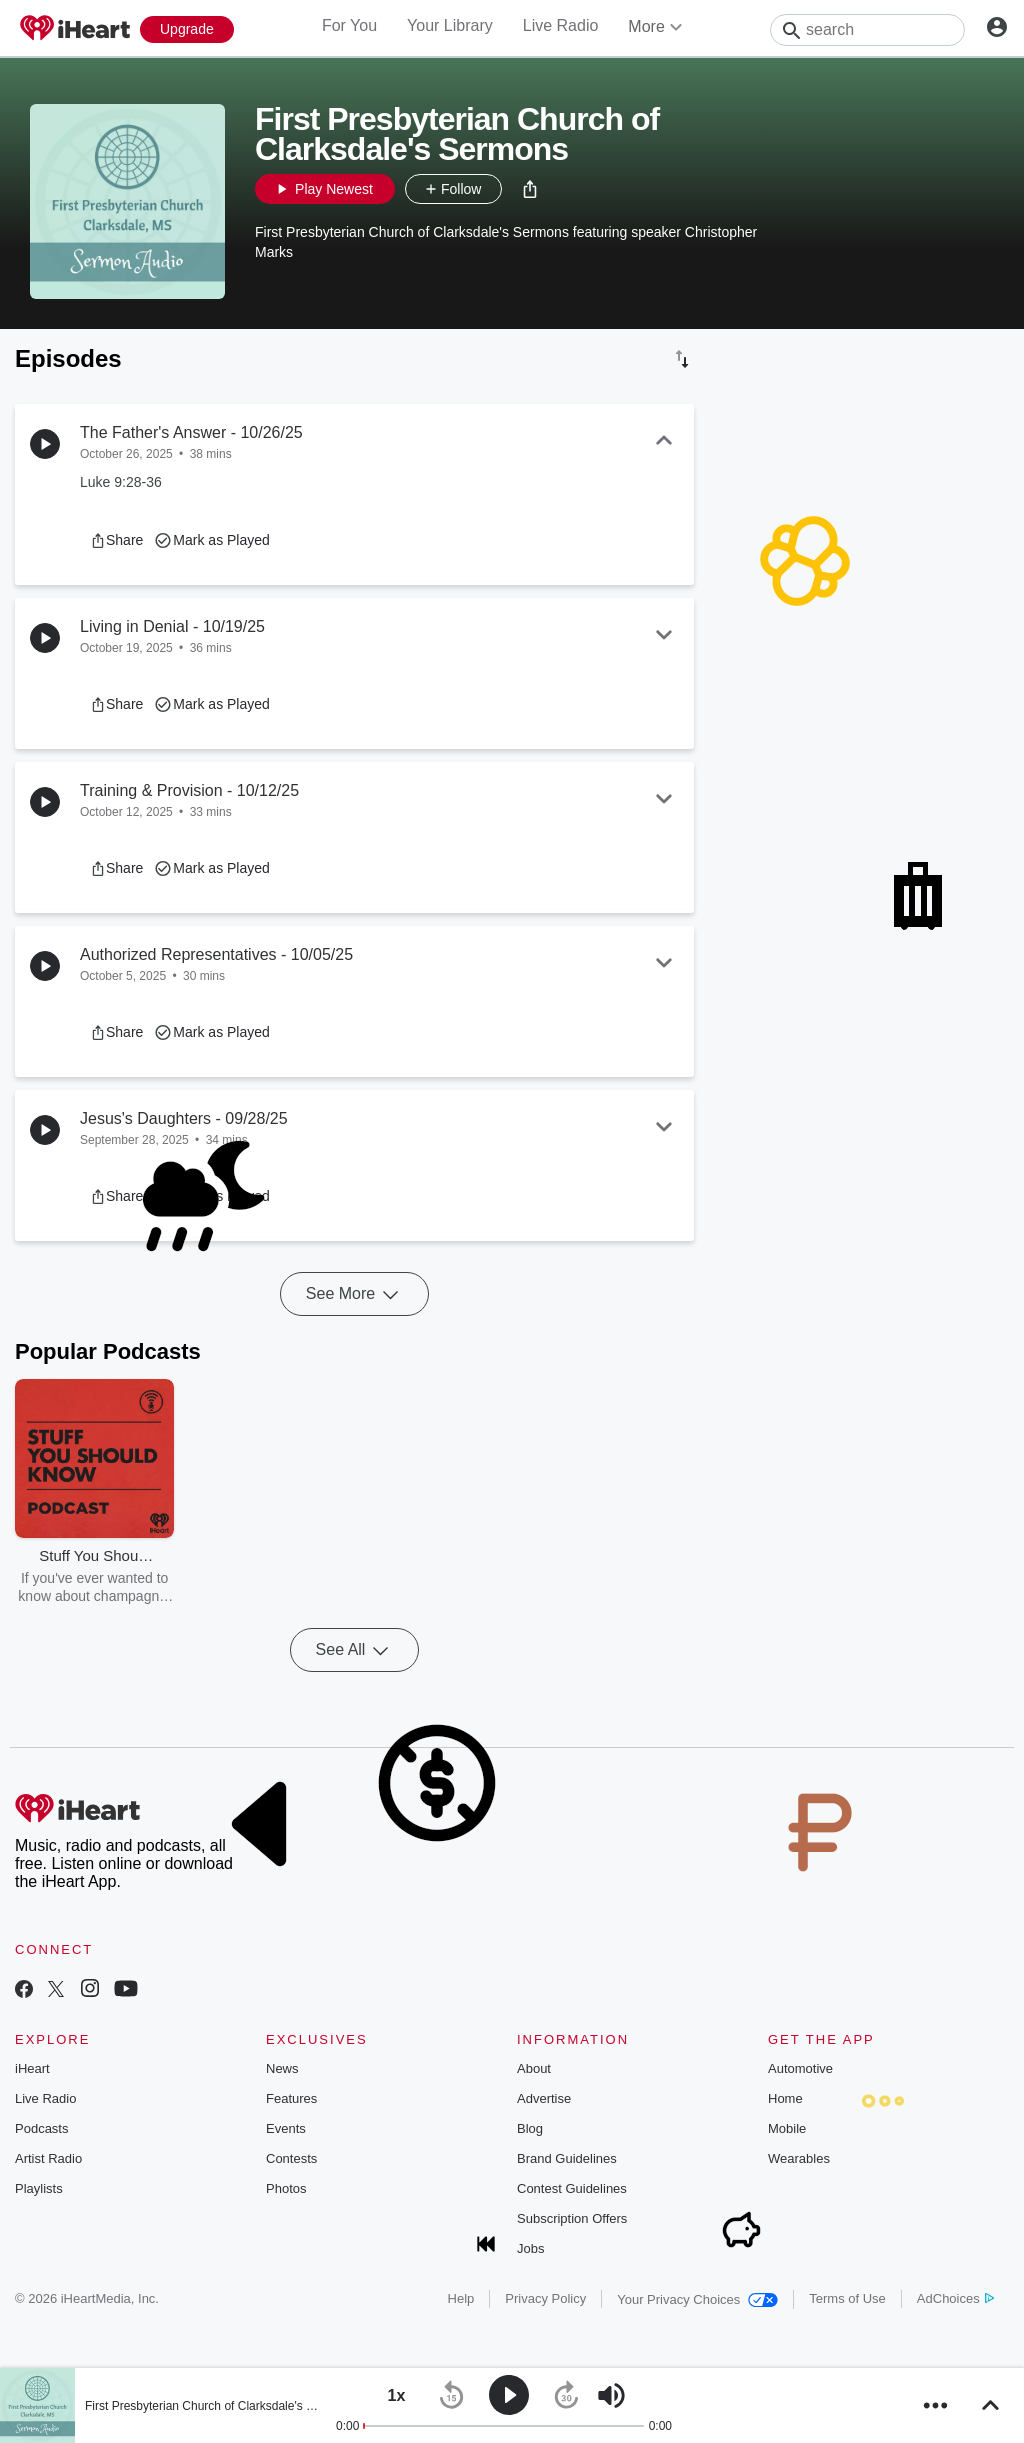 This screenshot has height=2443, width=1024. What do you see at coordinates (883, 2101) in the screenshot?
I see `access Mixpanel analytics dashboard` at bounding box center [883, 2101].